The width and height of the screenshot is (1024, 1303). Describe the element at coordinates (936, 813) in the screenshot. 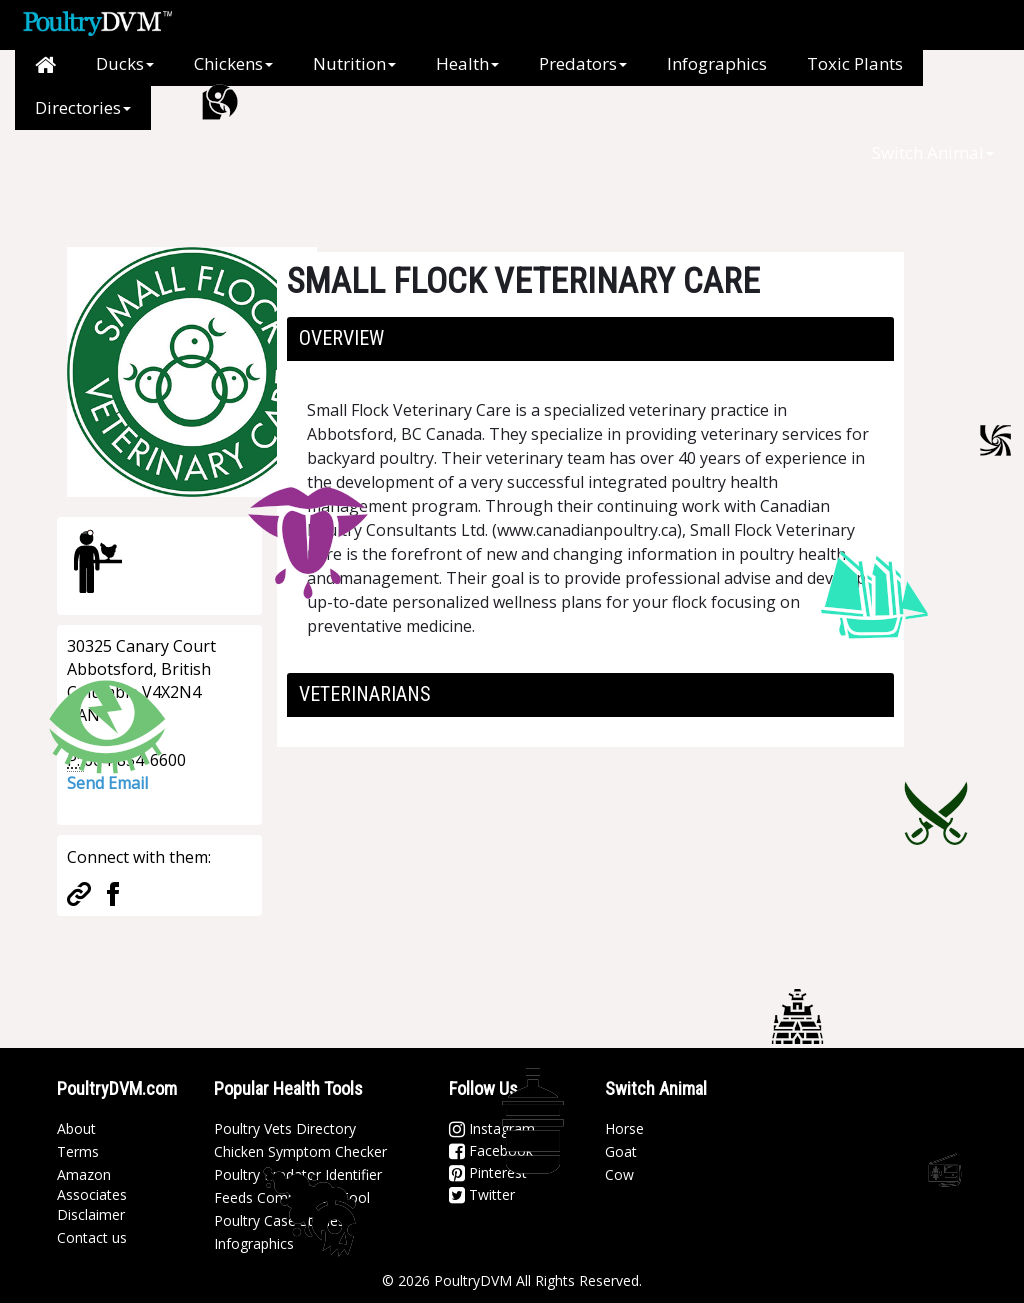

I see `initiate combat or battle mode` at that location.